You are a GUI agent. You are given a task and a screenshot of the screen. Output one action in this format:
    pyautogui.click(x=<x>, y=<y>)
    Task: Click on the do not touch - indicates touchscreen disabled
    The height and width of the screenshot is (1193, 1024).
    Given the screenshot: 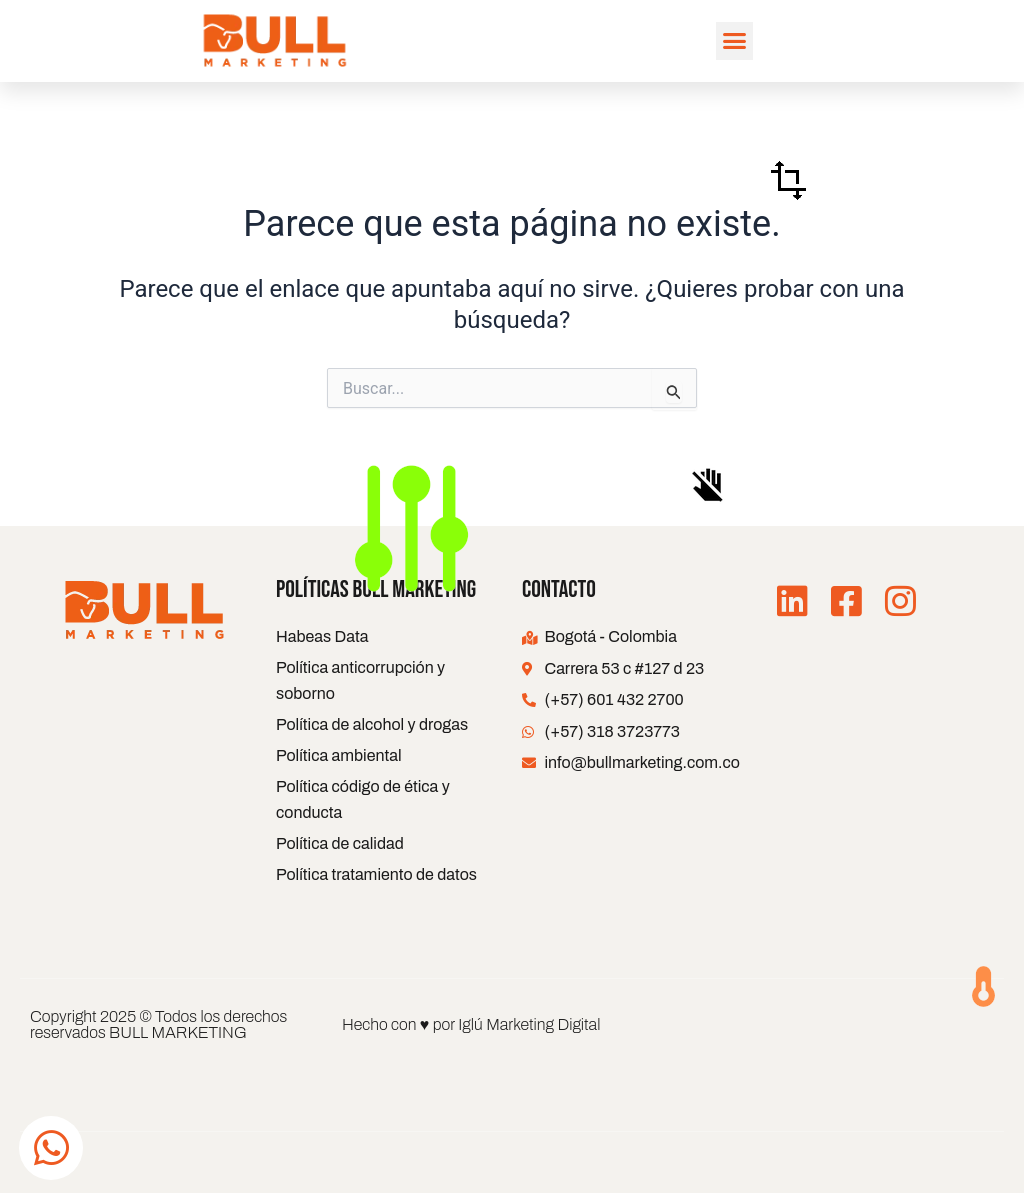 What is the action you would take?
    pyautogui.click(x=708, y=485)
    